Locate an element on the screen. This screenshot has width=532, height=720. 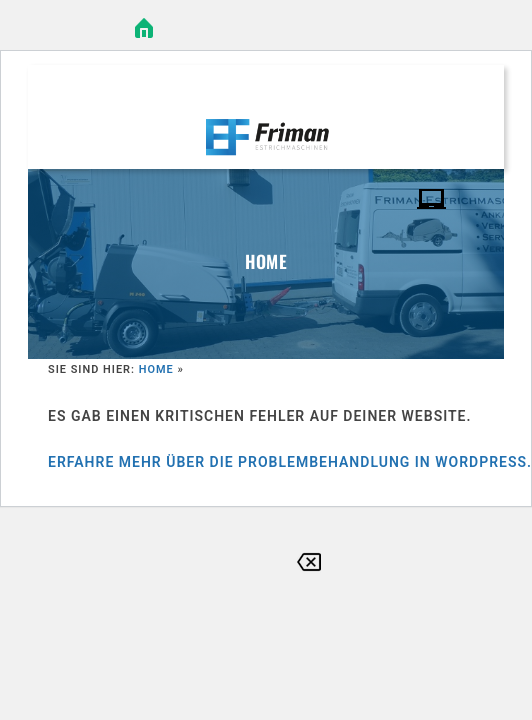
navigate to home screen is located at coordinates (144, 28).